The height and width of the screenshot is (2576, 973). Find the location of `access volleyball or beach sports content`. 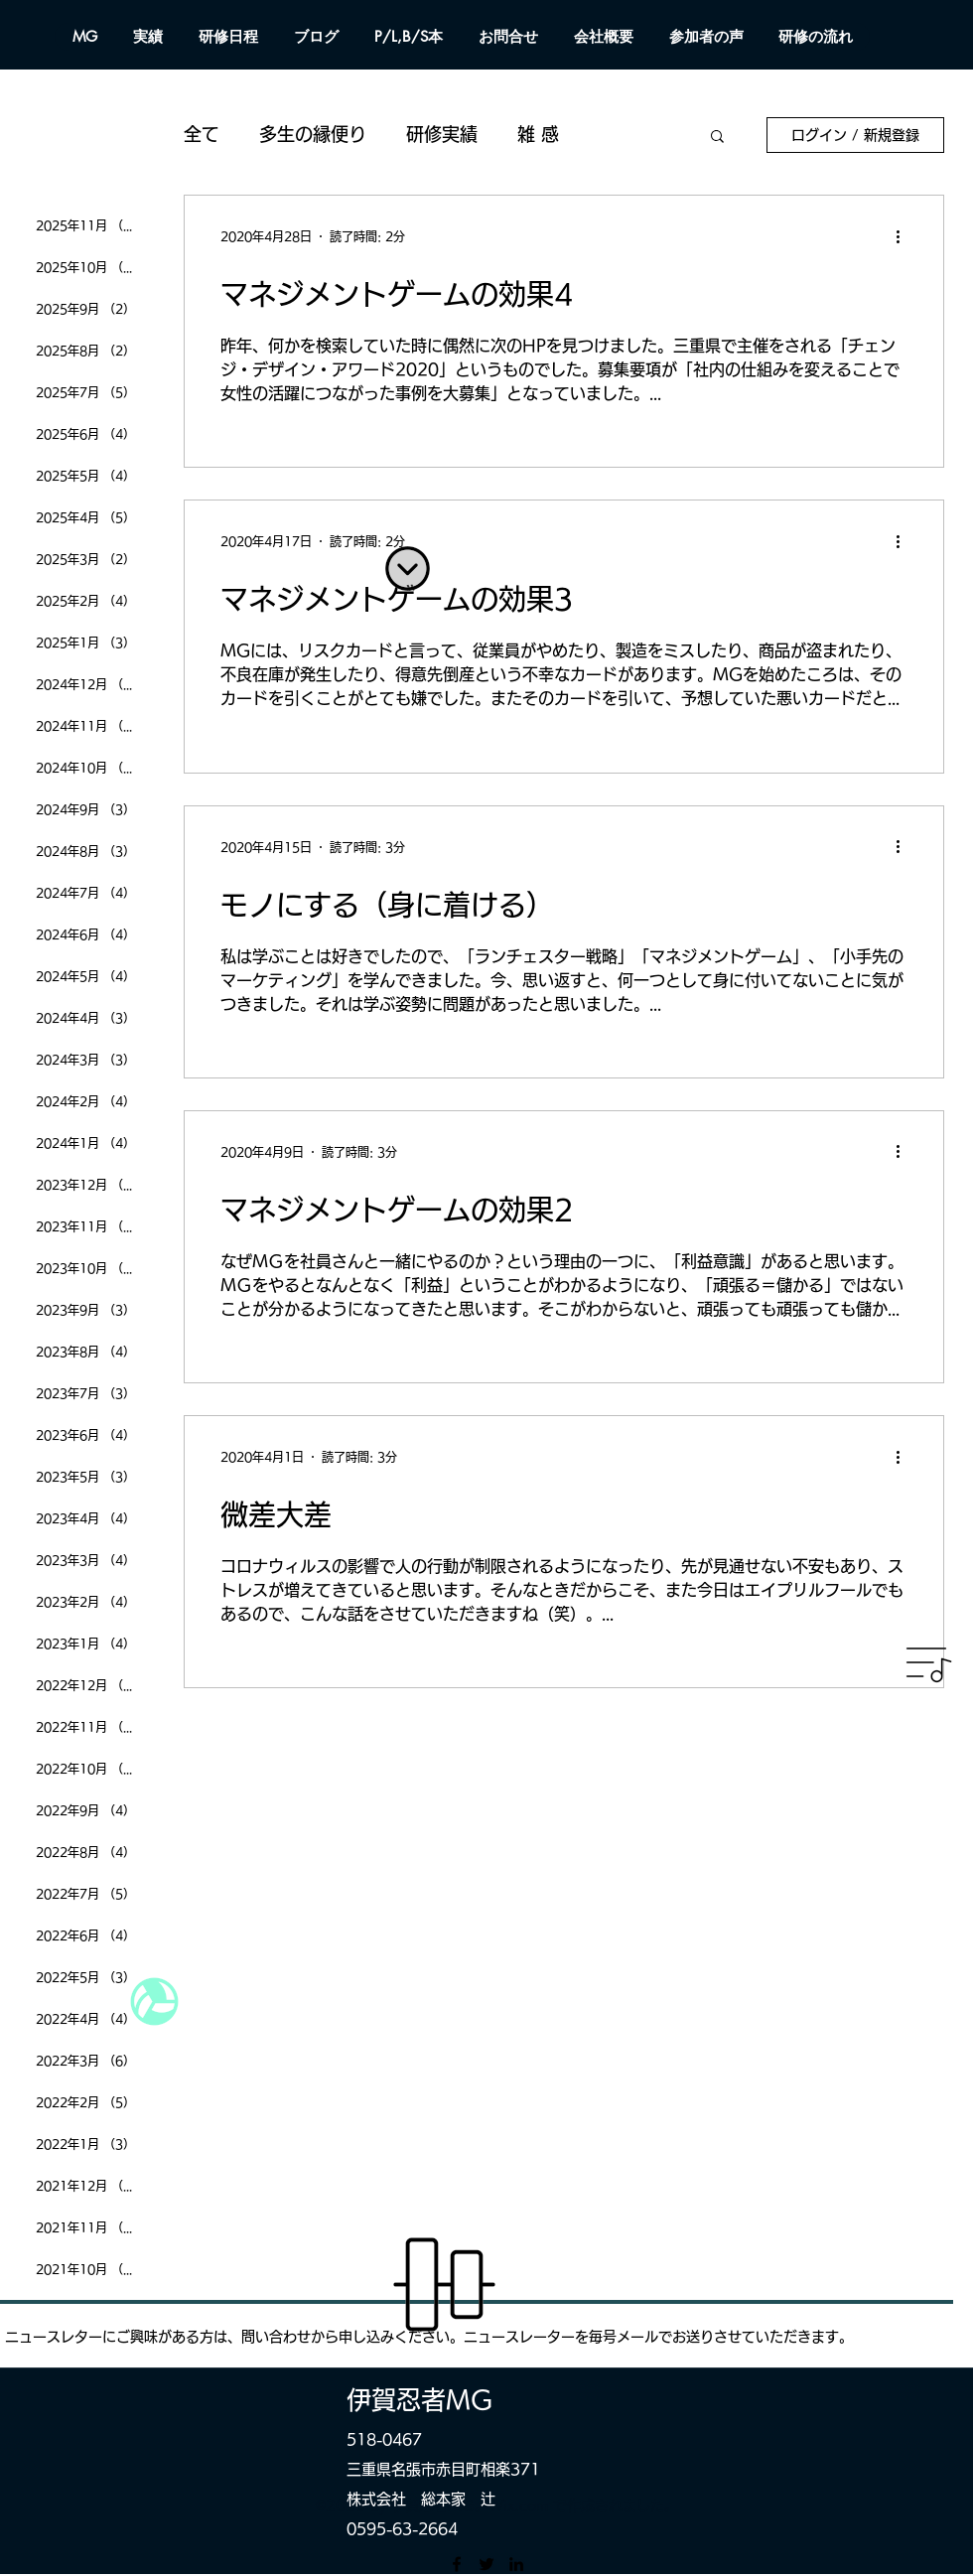

access volleyball or beach sports content is located at coordinates (154, 2001).